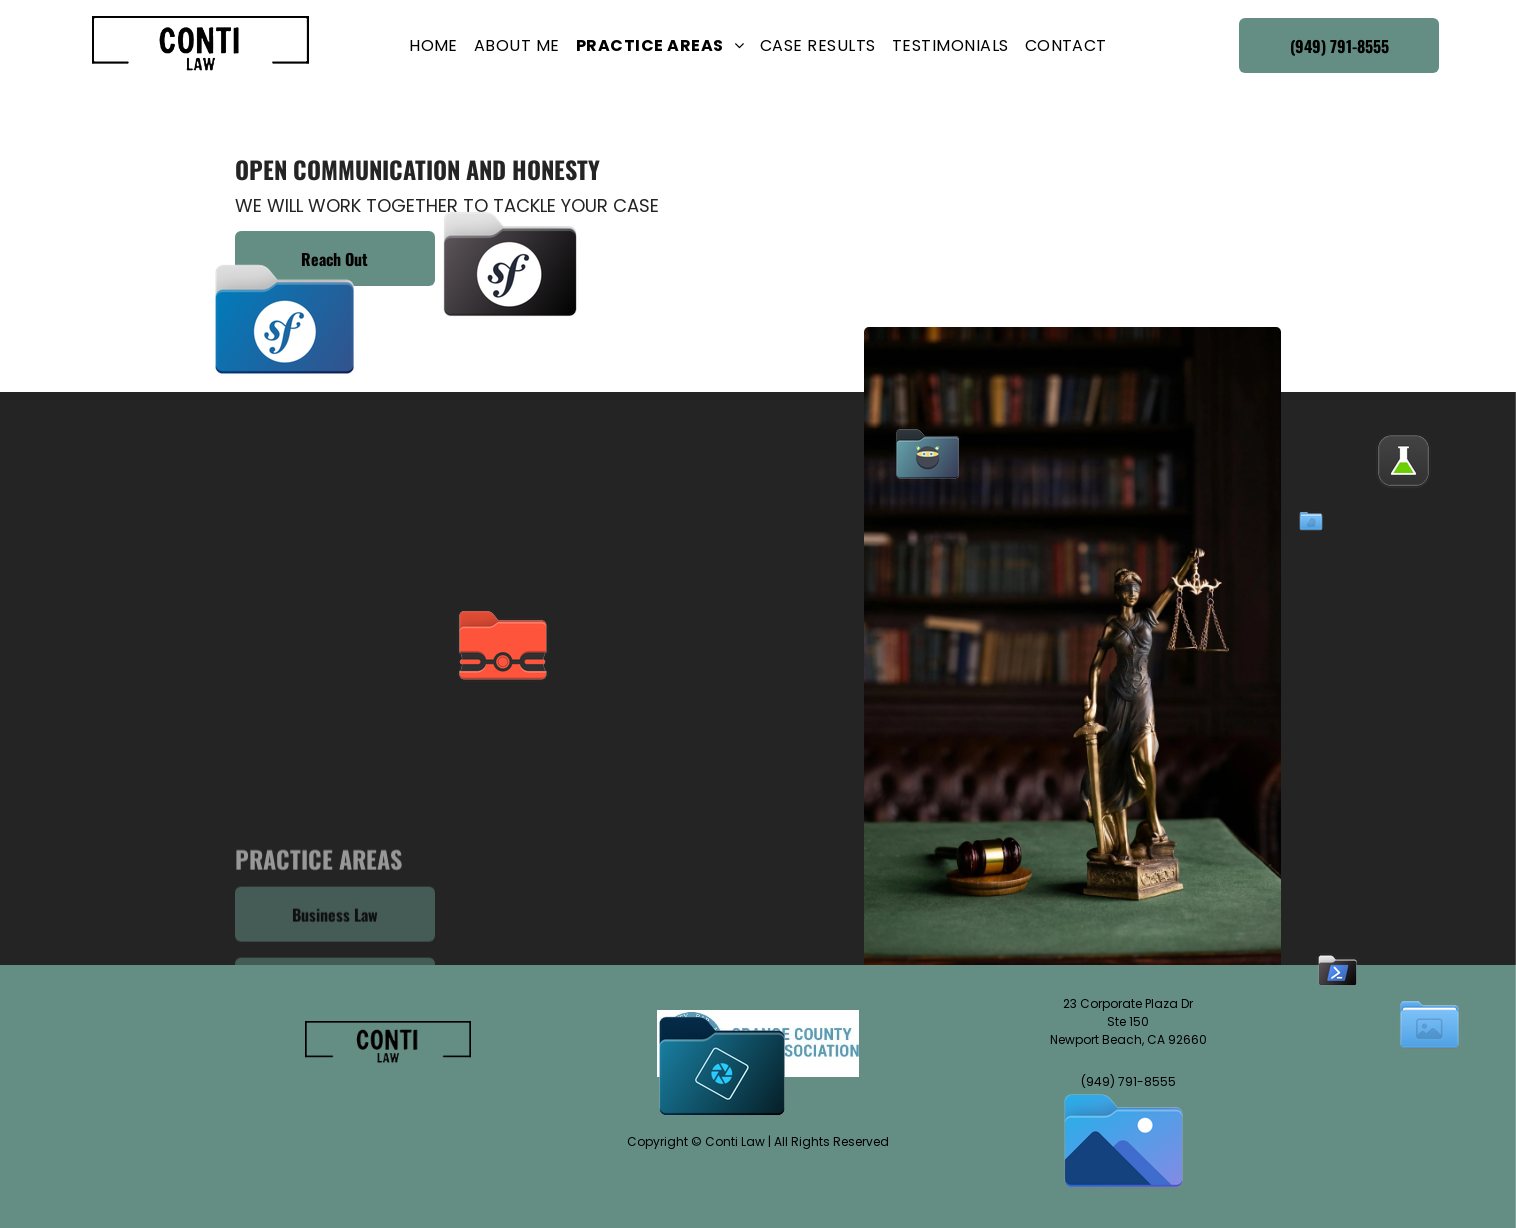 The image size is (1516, 1228). Describe the element at coordinates (1429, 1024) in the screenshot. I see `open your pictures folder` at that location.